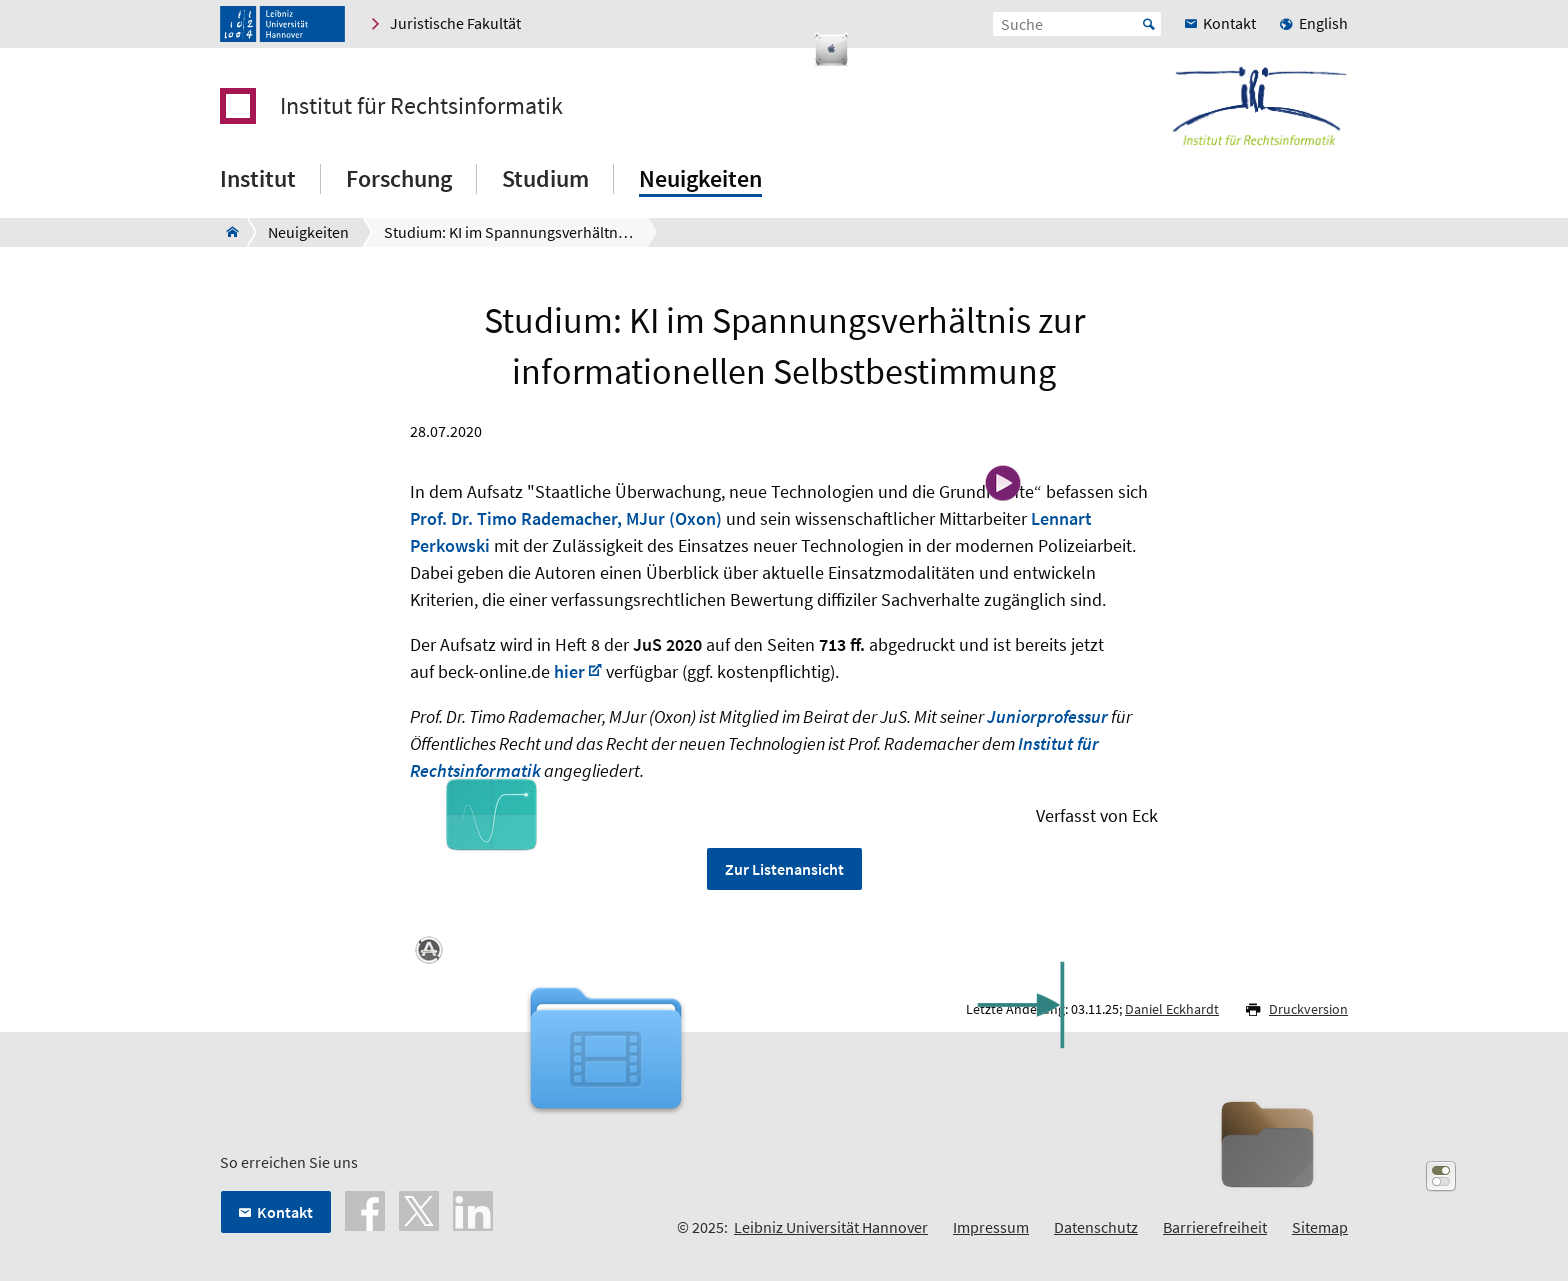 The height and width of the screenshot is (1281, 1568). What do you see at coordinates (1267, 1144) in the screenshot?
I see `drop files here to move them into this folder` at bounding box center [1267, 1144].